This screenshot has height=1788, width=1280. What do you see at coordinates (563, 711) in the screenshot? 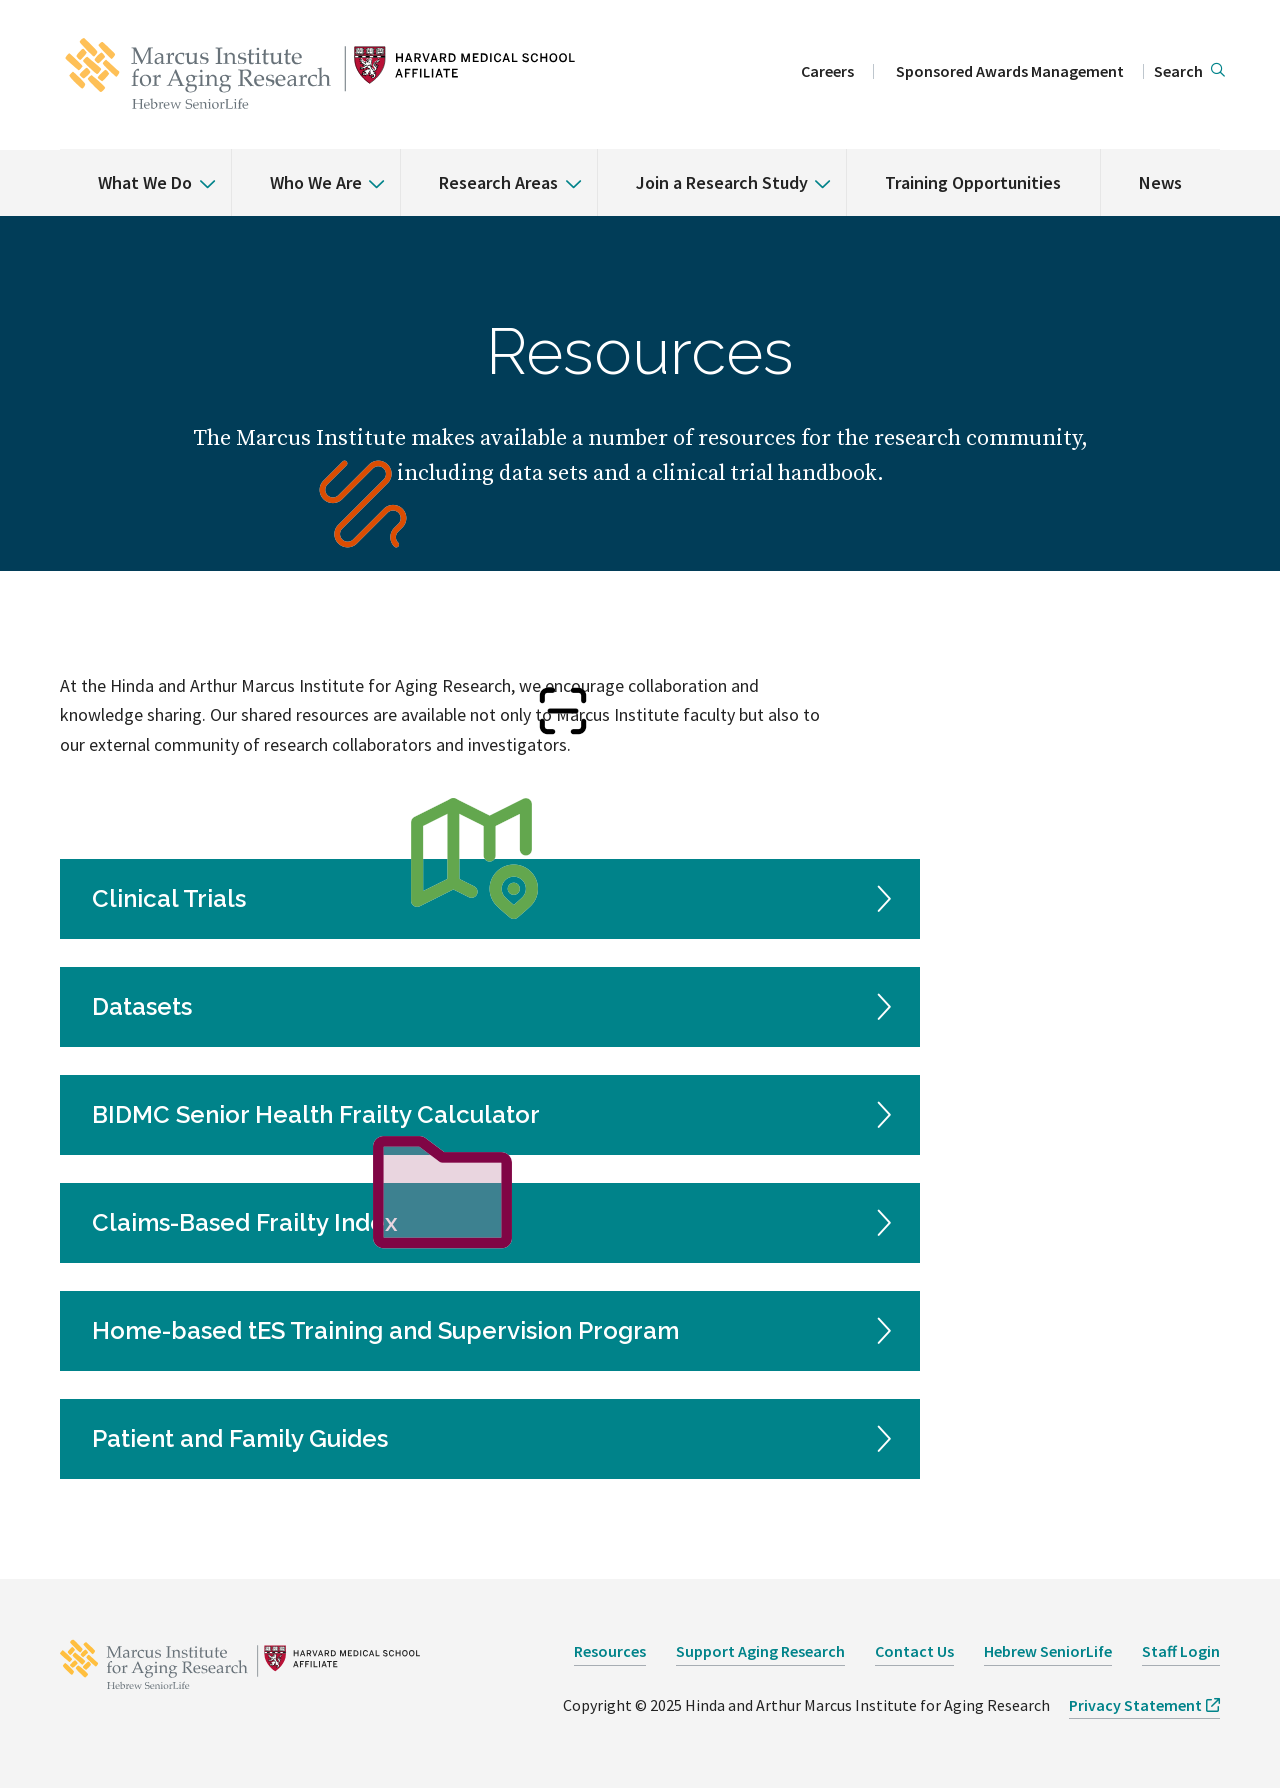
I see `scan a barcode or QR code` at bounding box center [563, 711].